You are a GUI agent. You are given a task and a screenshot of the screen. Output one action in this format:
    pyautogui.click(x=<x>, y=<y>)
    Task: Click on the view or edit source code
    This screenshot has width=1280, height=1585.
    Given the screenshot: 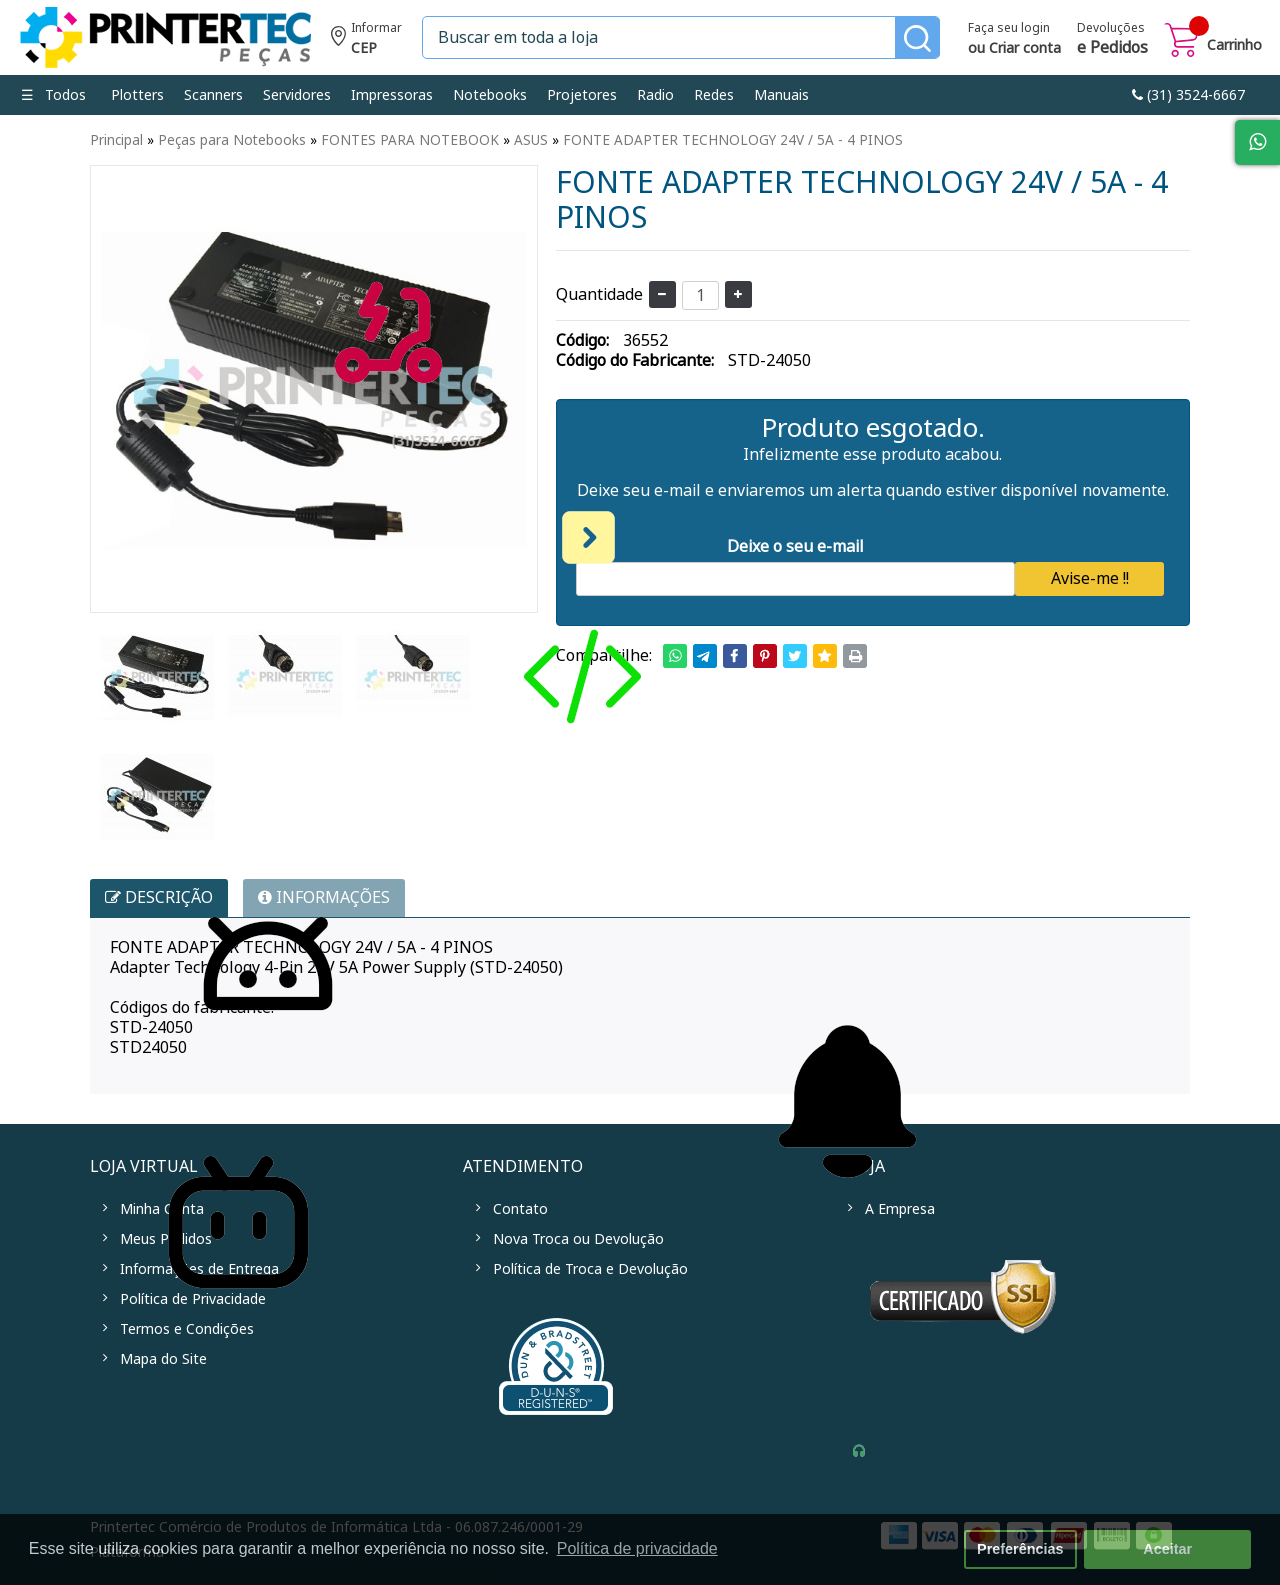 What is the action you would take?
    pyautogui.click(x=582, y=676)
    